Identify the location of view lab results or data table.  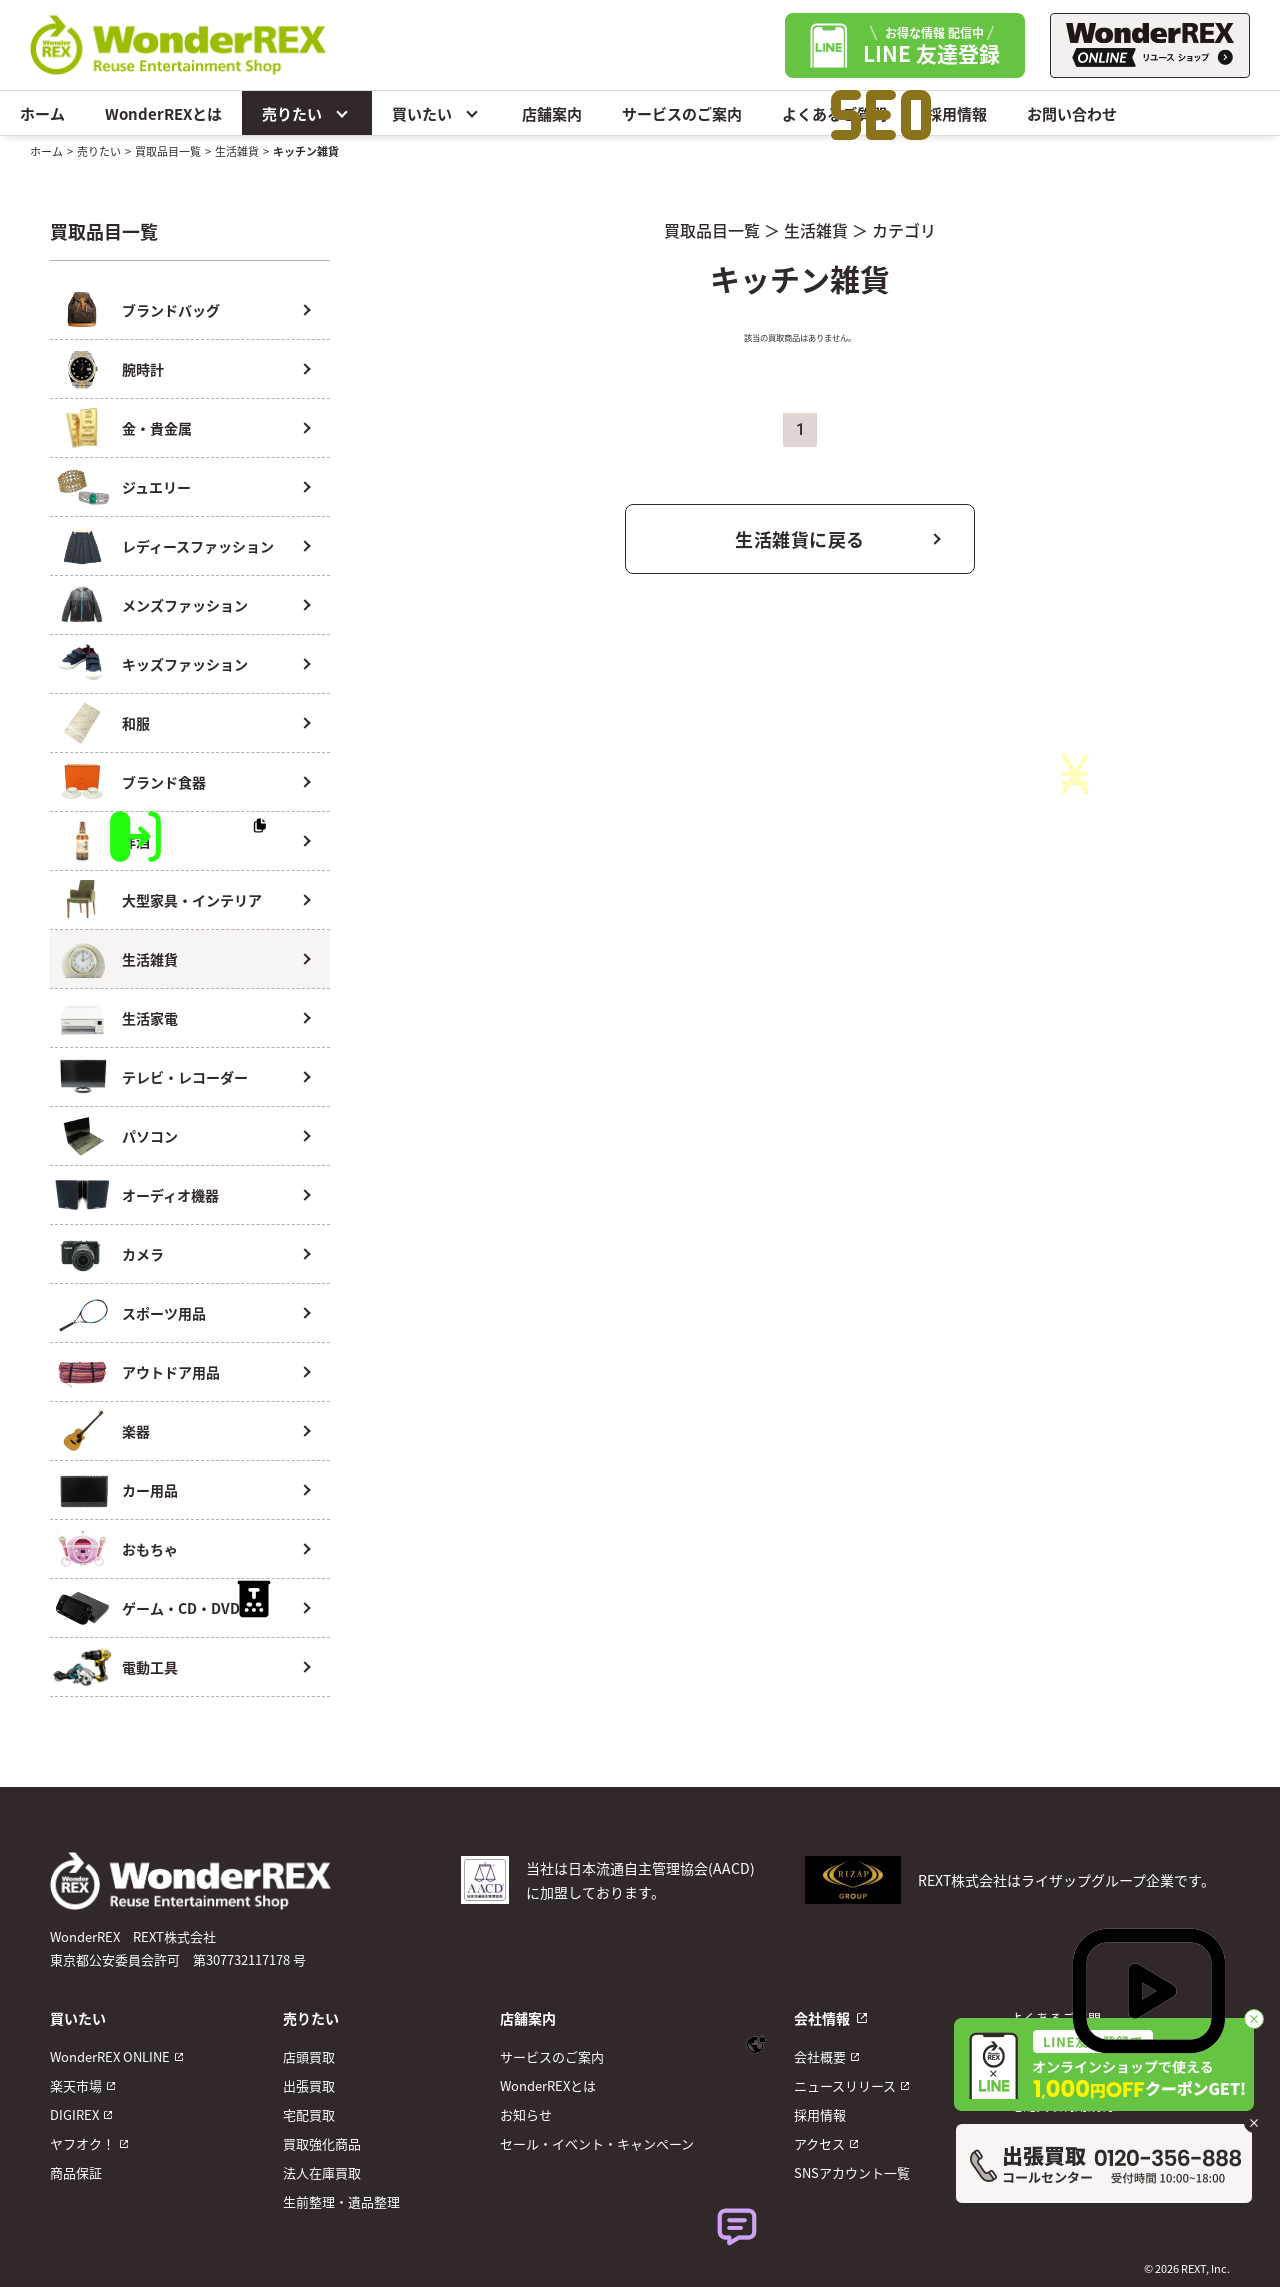
(254, 1599).